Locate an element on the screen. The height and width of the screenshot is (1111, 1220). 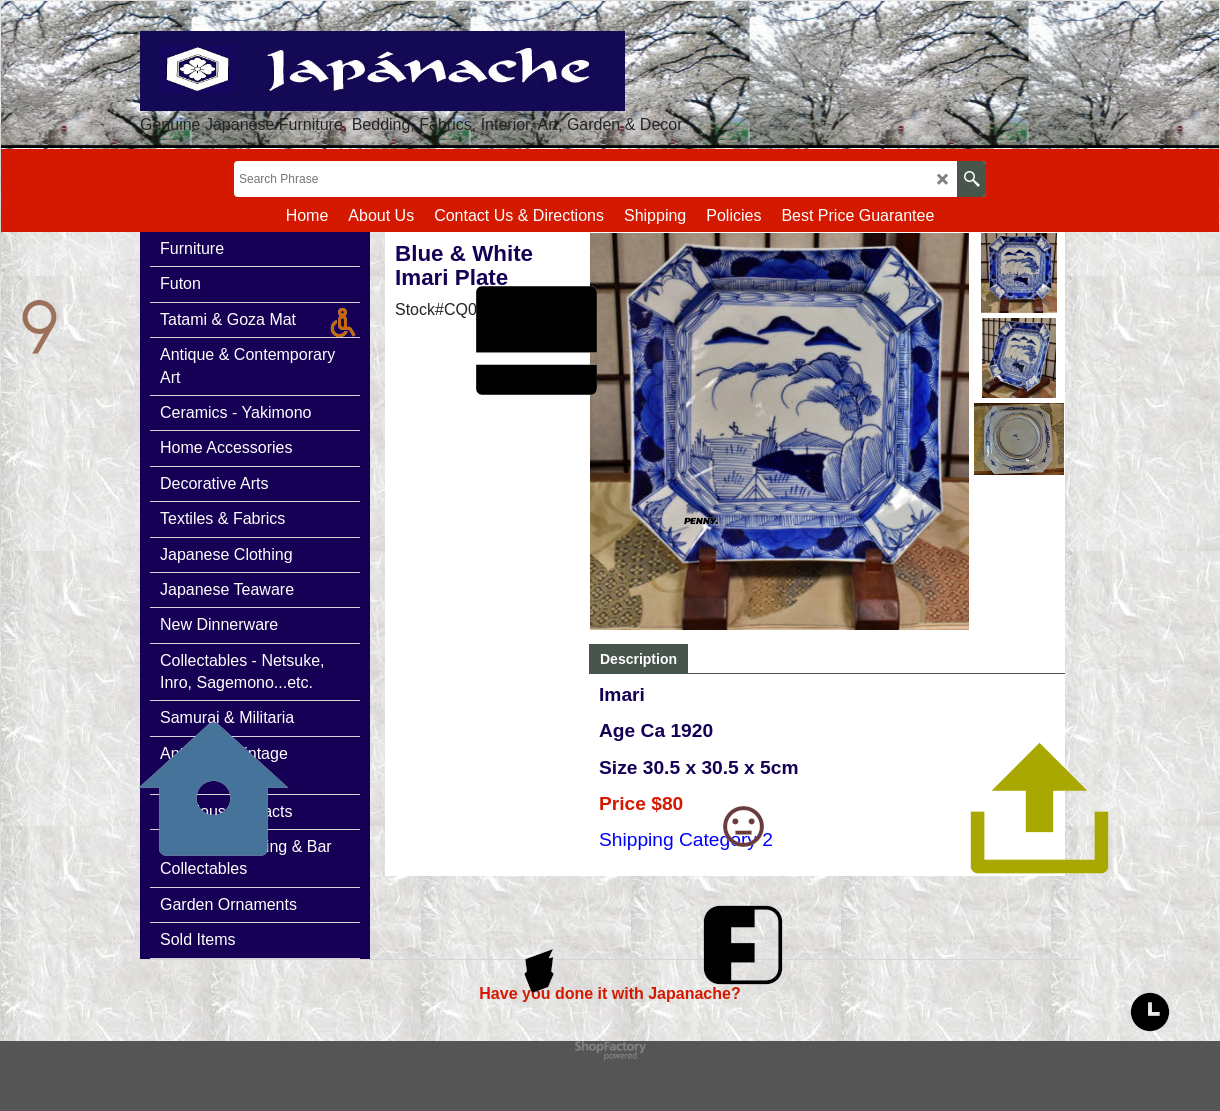
open the Penny app or website is located at coordinates (701, 521).